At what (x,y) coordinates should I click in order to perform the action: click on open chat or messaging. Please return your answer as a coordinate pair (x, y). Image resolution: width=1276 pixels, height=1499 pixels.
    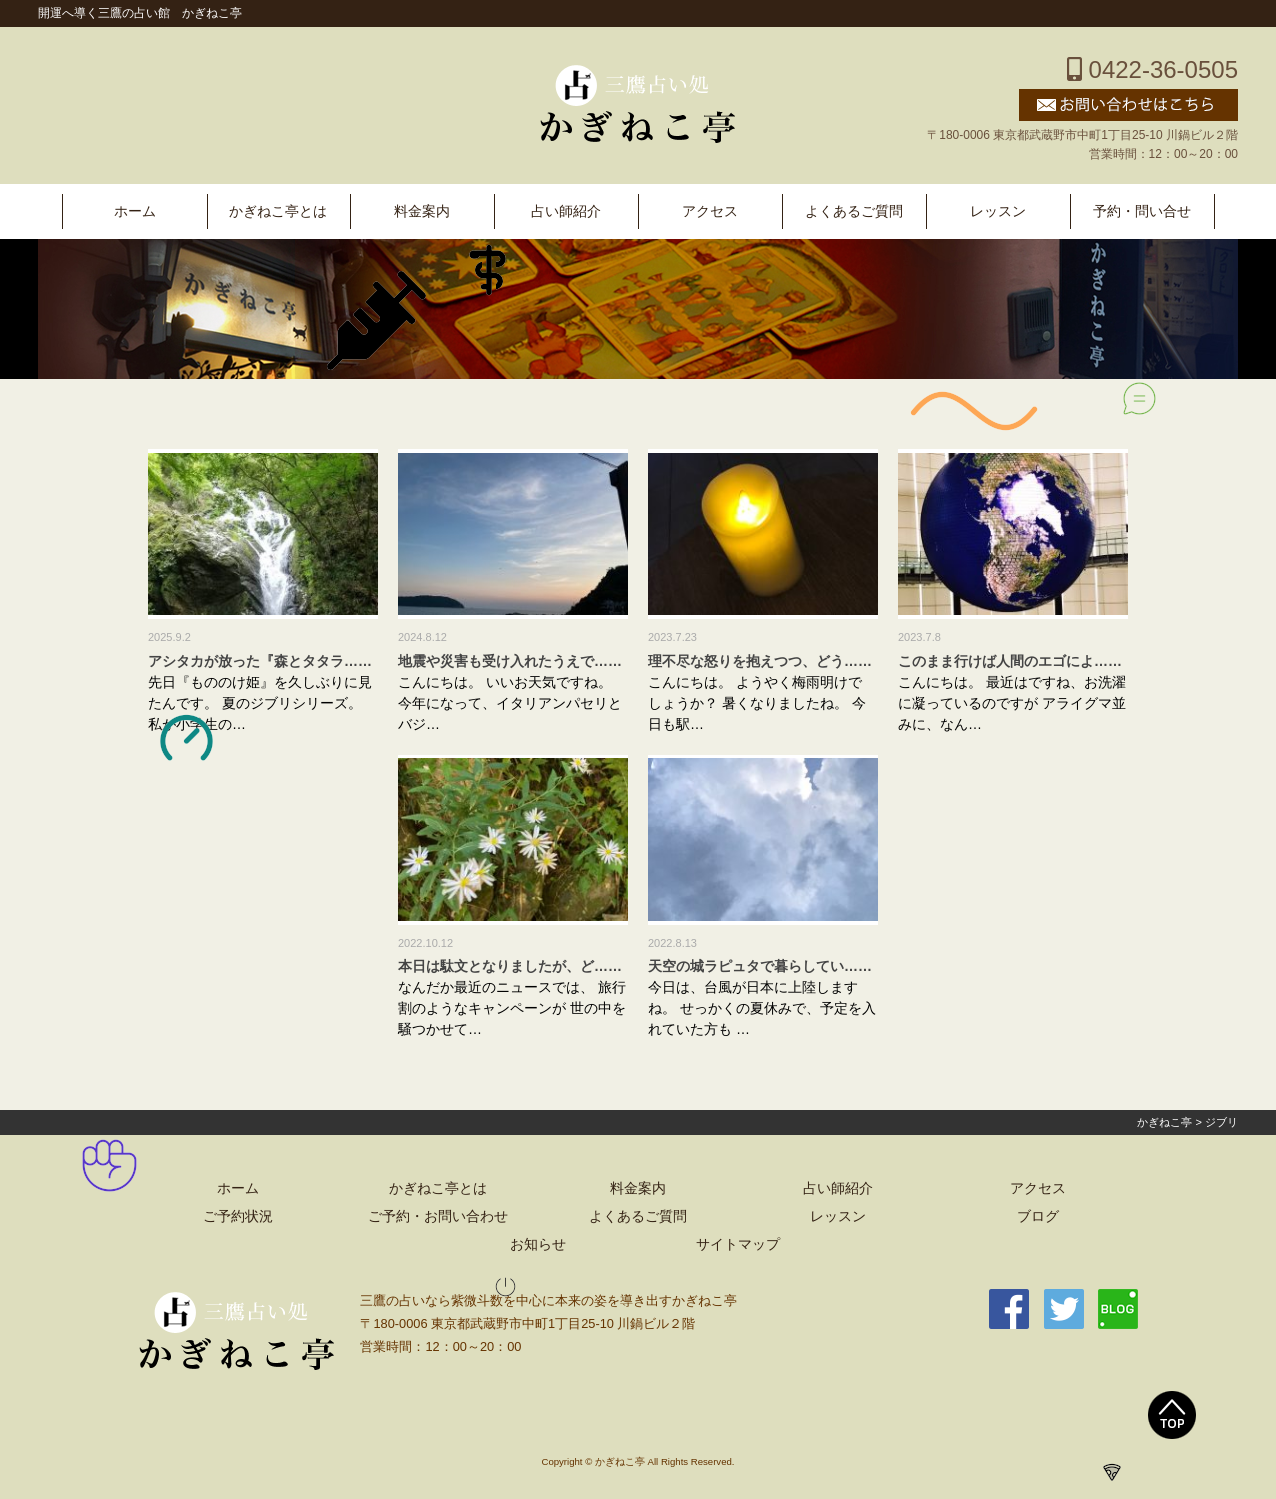
    Looking at the image, I should click on (1139, 398).